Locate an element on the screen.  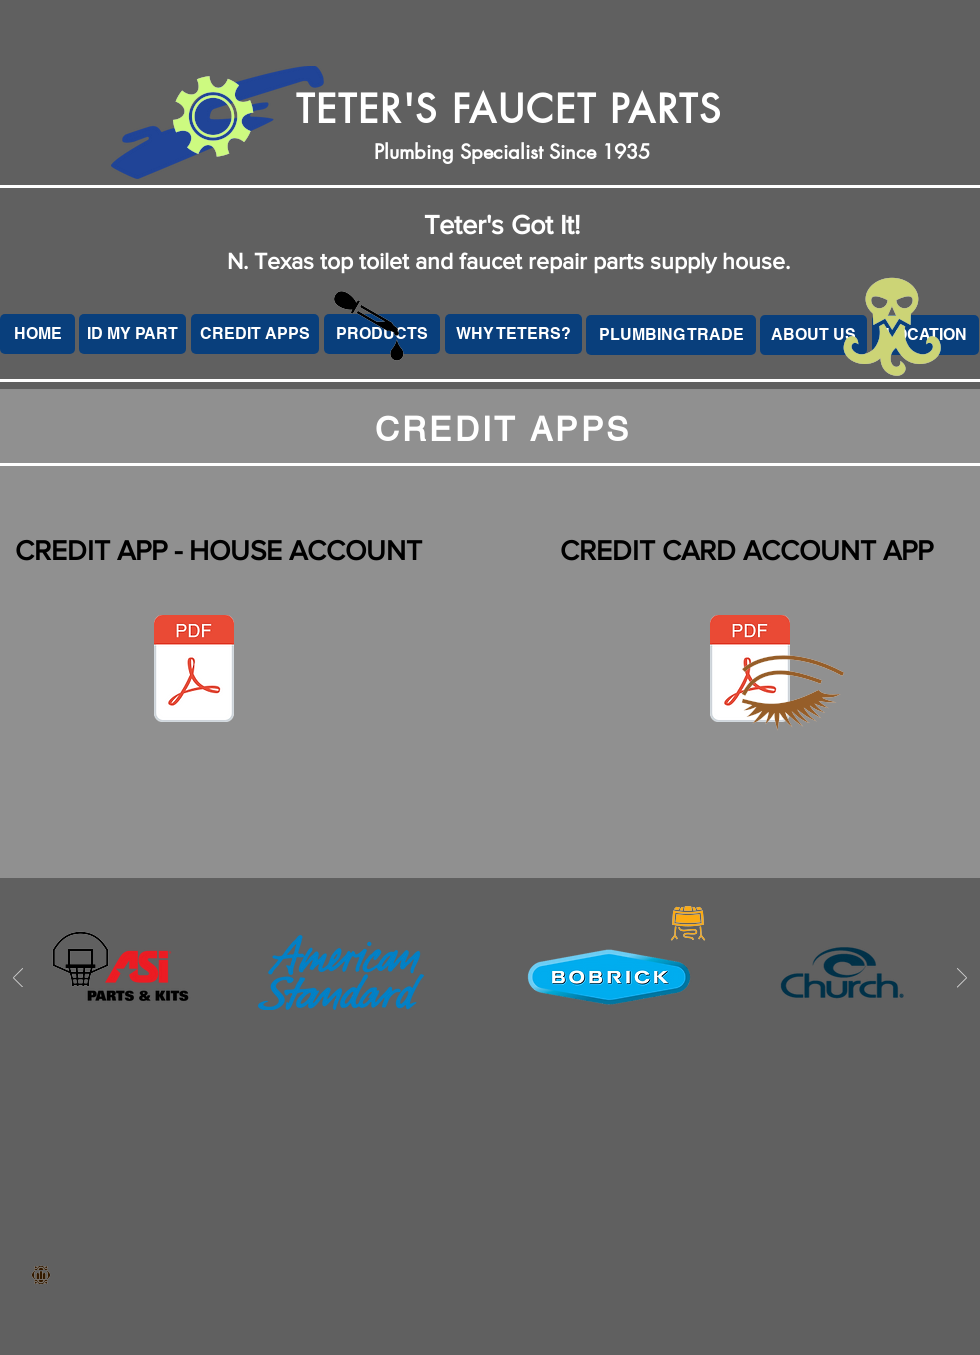
access beauty or makeup settings is located at coordinates (793, 693).